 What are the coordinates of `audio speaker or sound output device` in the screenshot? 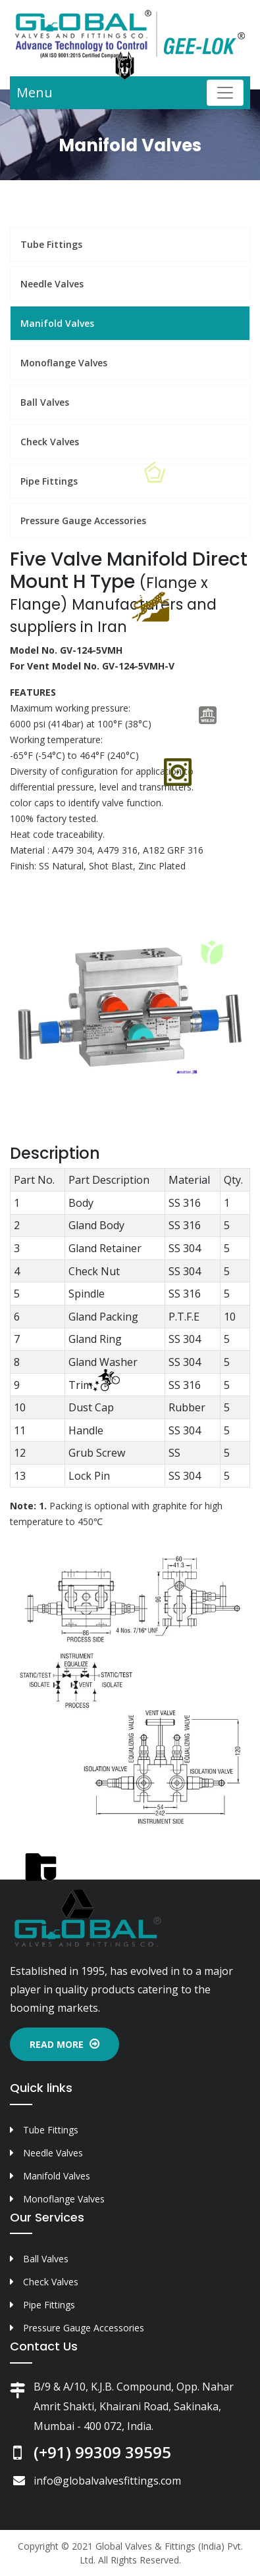 It's located at (178, 772).